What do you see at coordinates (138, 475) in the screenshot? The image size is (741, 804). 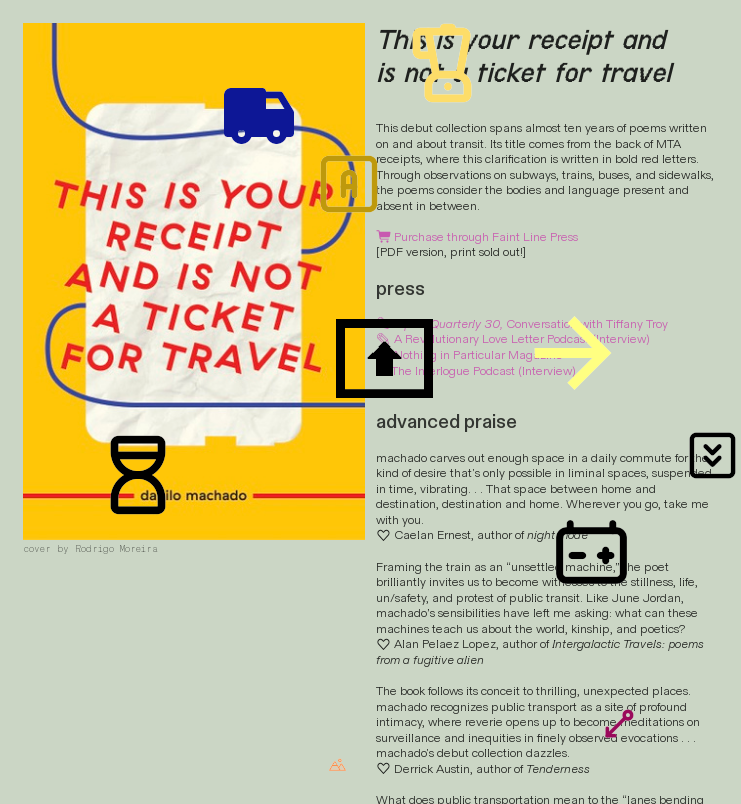 I see `indicates a process just started with most time remaining` at bounding box center [138, 475].